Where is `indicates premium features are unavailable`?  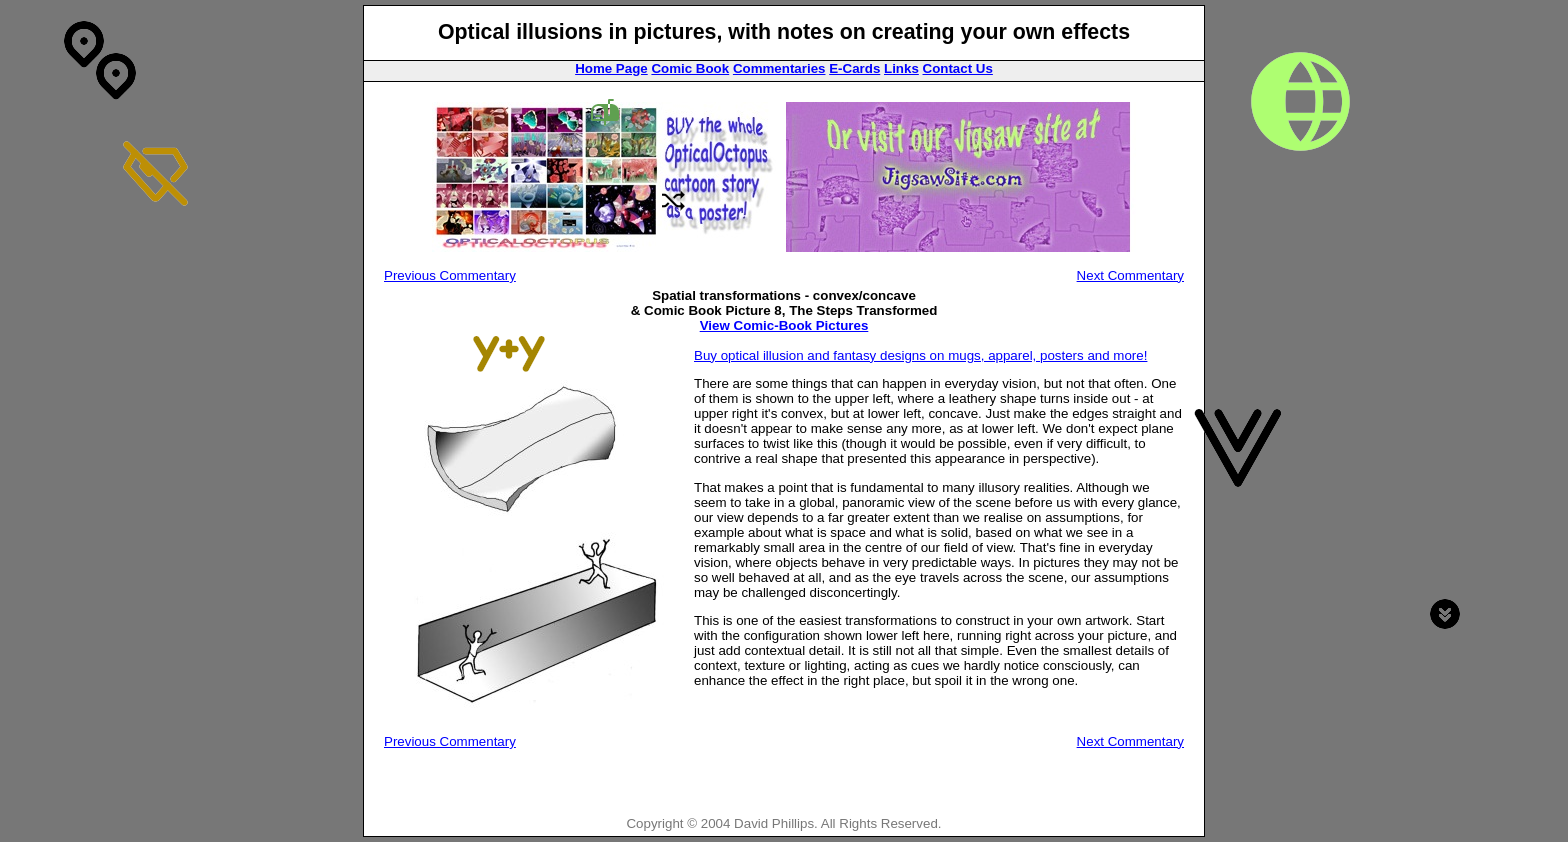 indicates premium features are unavailable is located at coordinates (155, 173).